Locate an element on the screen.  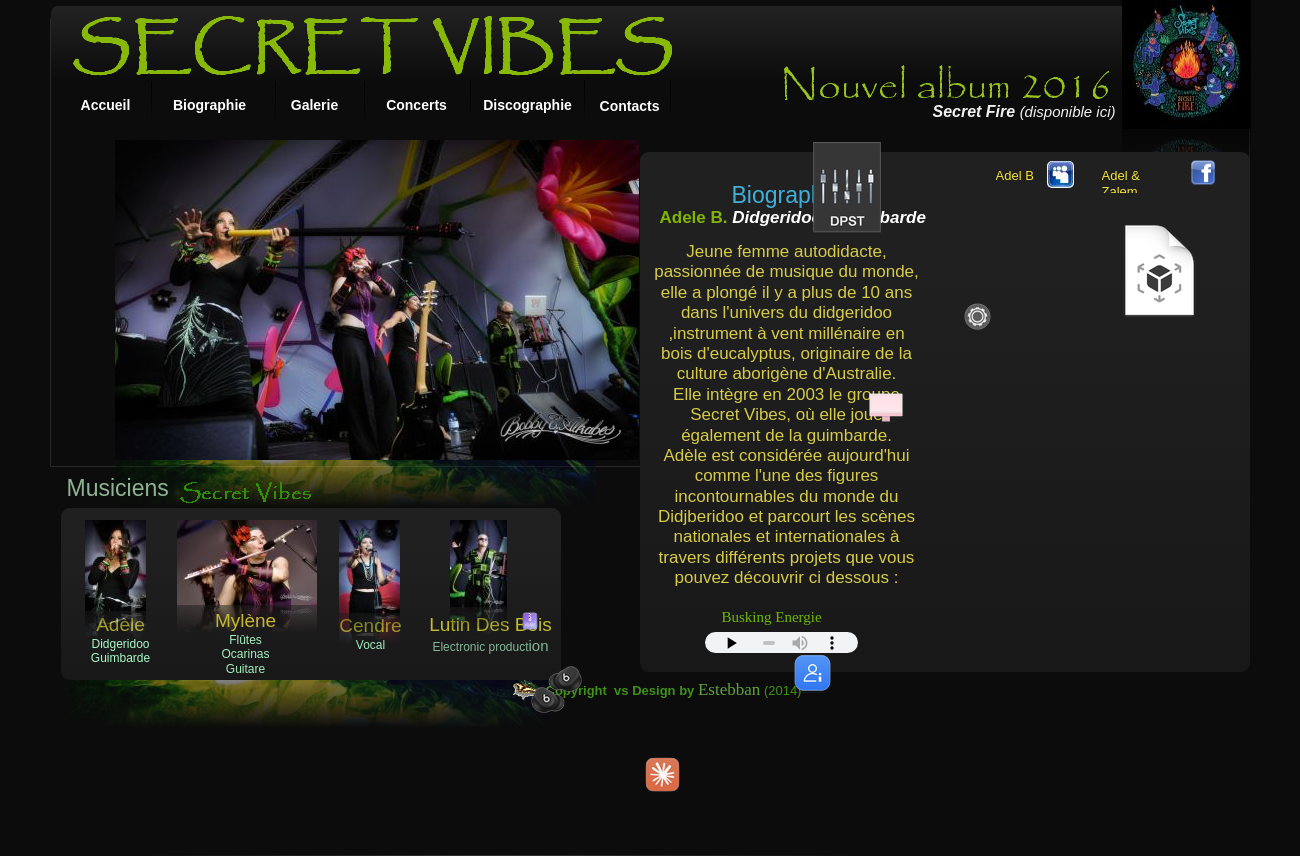
open GarageBand audio mixing controls is located at coordinates (847, 189).